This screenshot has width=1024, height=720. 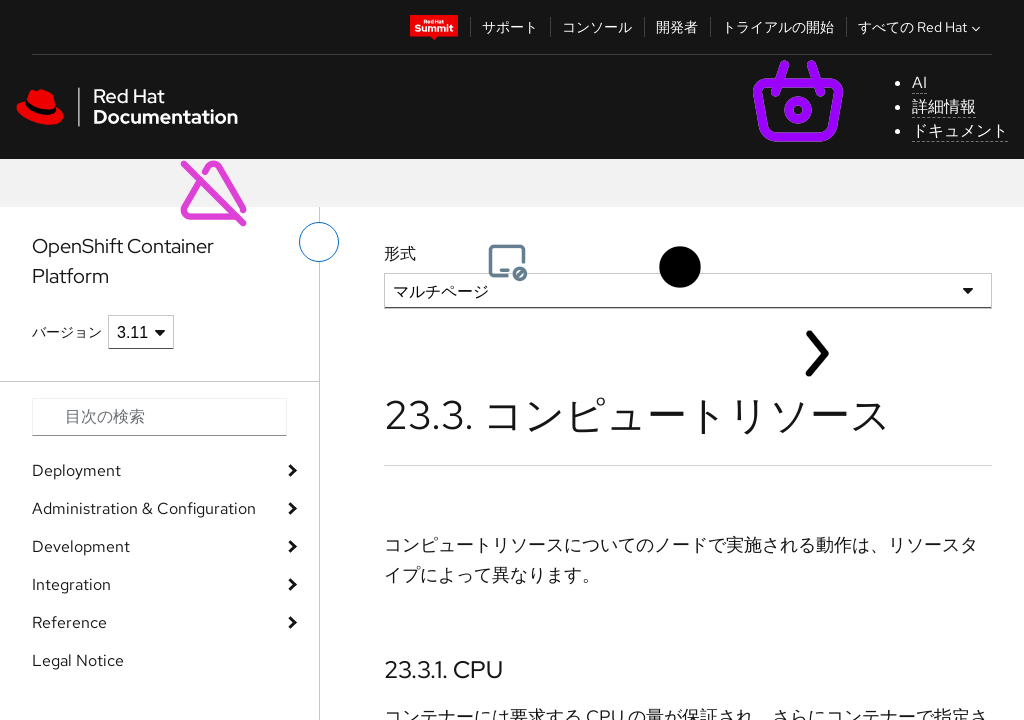 What do you see at coordinates (815, 353) in the screenshot?
I see `navigate to the next item or screen` at bounding box center [815, 353].